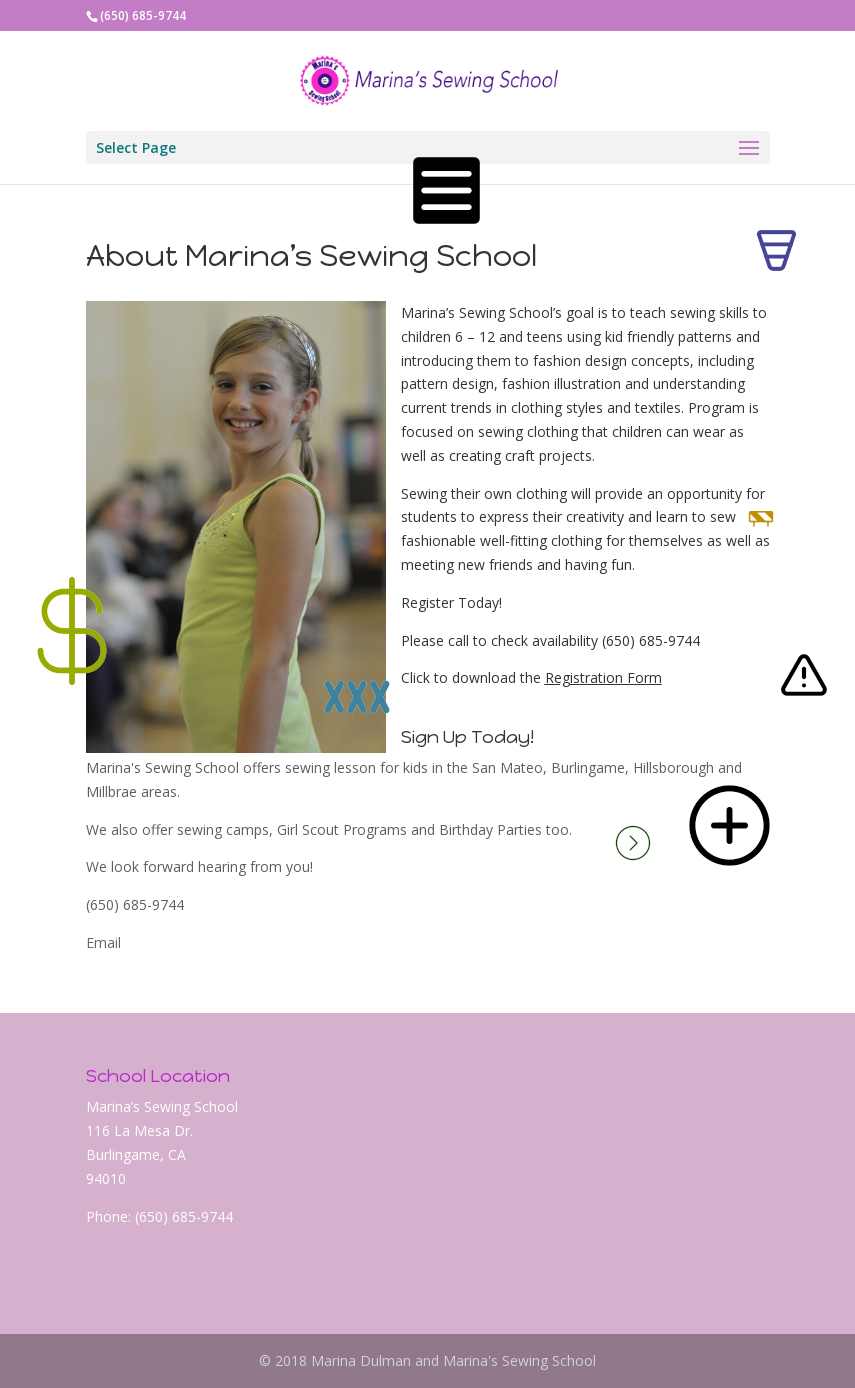 Image resolution: width=855 pixels, height=1388 pixels. I want to click on indicates a warning or alert status, so click(804, 675).